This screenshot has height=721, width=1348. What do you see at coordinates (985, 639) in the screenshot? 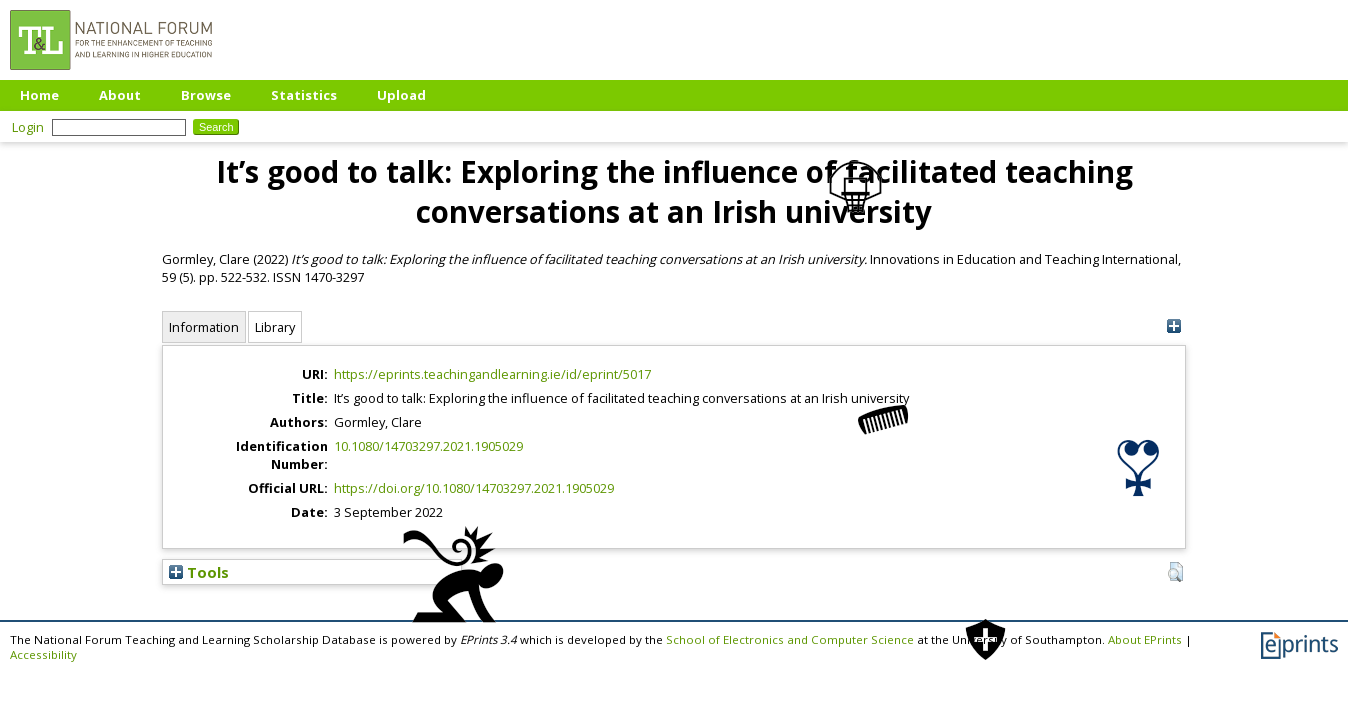
I see `activate defensive healing ability` at bounding box center [985, 639].